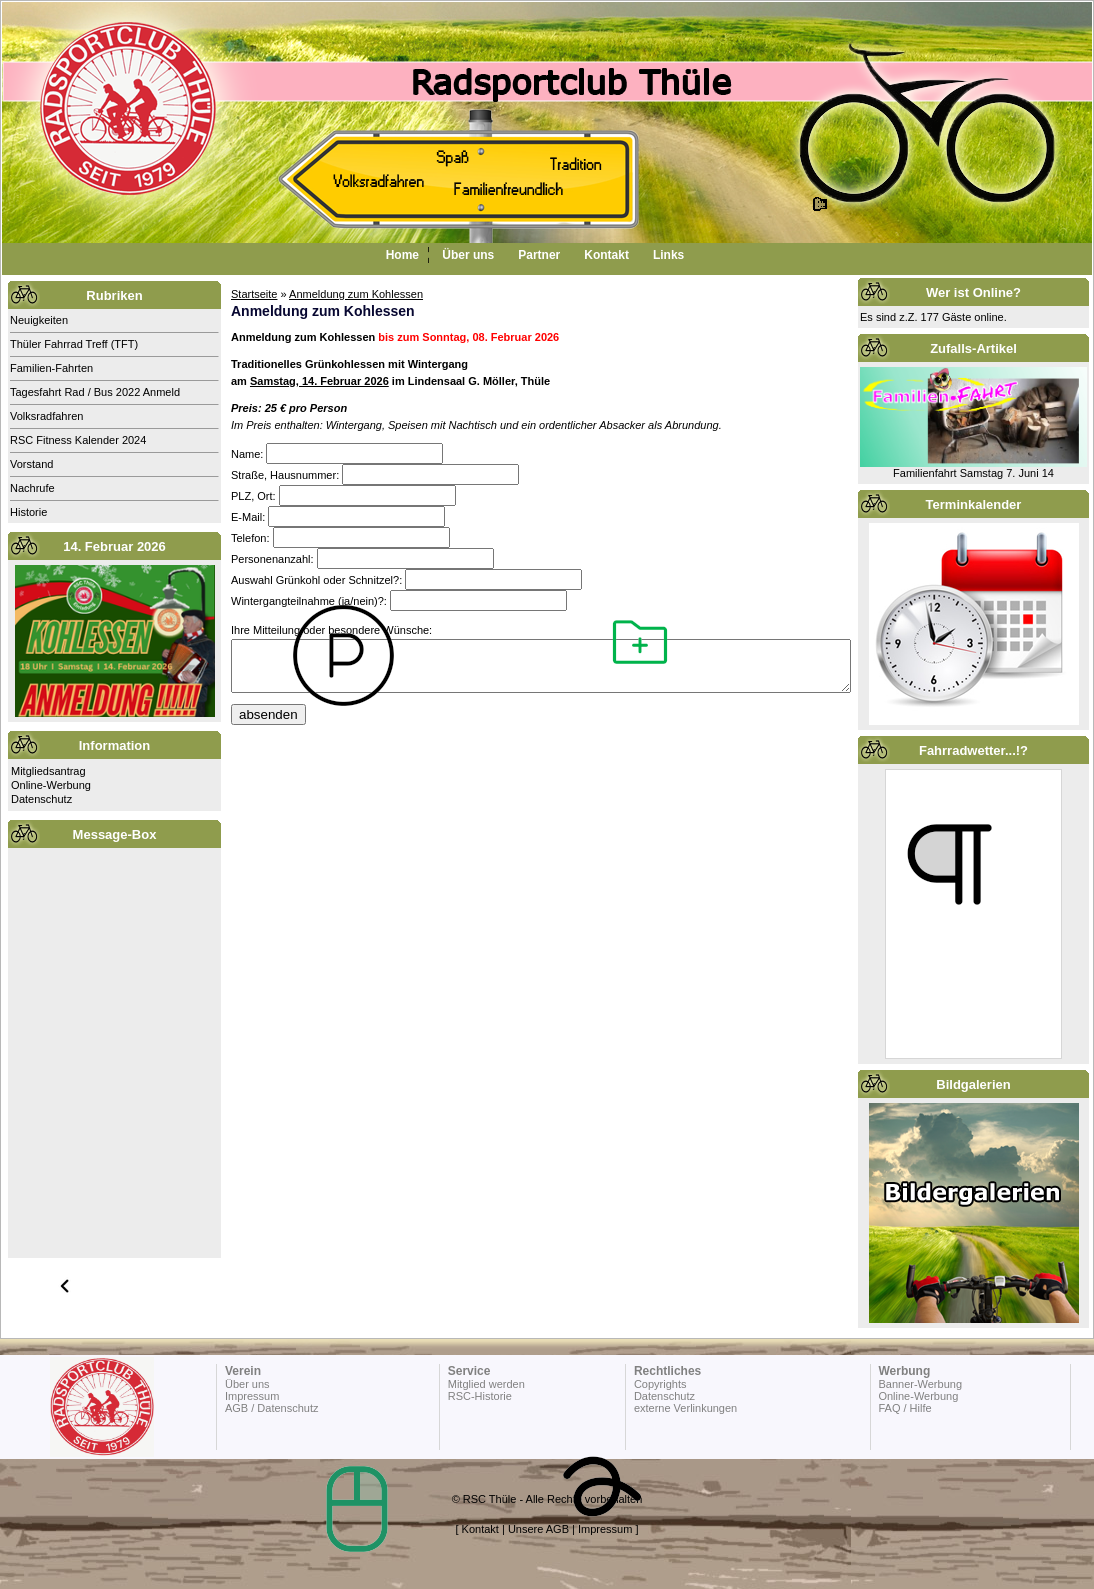 Image resolution: width=1094 pixels, height=1589 pixels. What do you see at coordinates (640, 641) in the screenshot?
I see `create a new folder` at bounding box center [640, 641].